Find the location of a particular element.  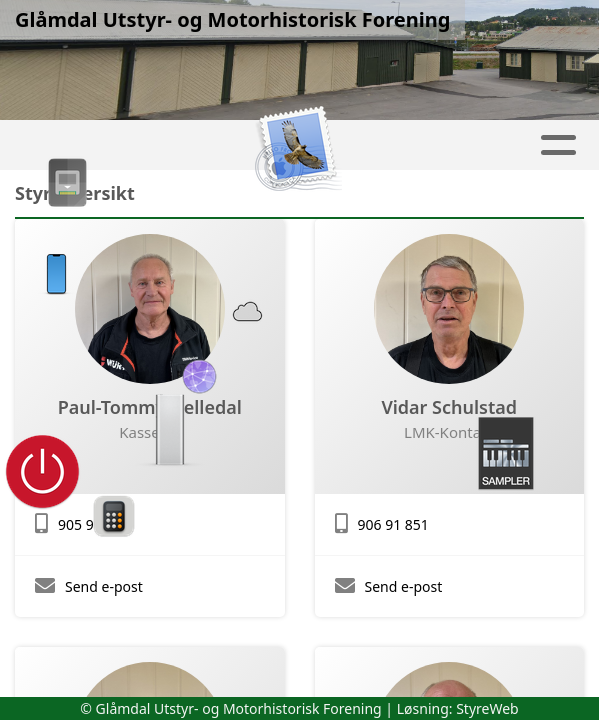

access network and internet settings is located at coordinates (199, 376).